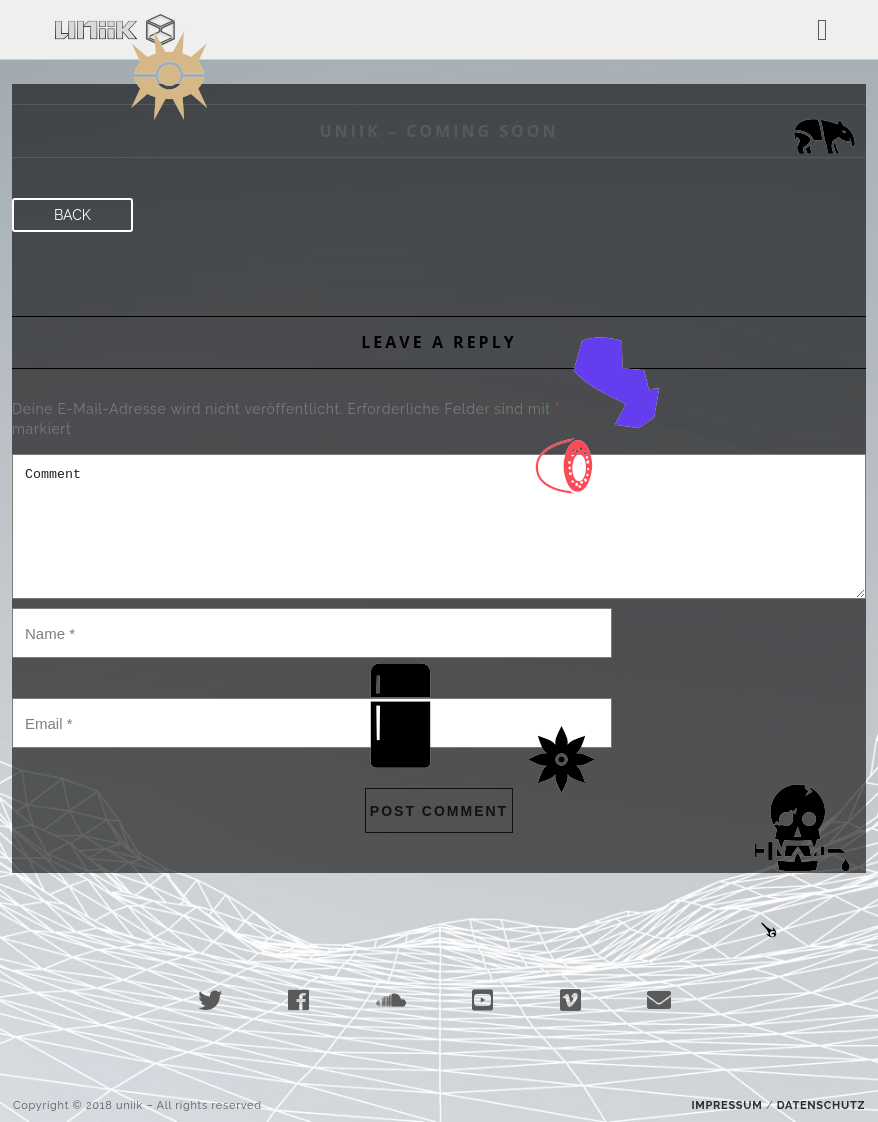 This screenshot has width=878, height=1122. What do you see at coordinates (800, 828) in the screenshot?
I see `indicates lethal injection or poison hazard` at bounding box center [800, 828].